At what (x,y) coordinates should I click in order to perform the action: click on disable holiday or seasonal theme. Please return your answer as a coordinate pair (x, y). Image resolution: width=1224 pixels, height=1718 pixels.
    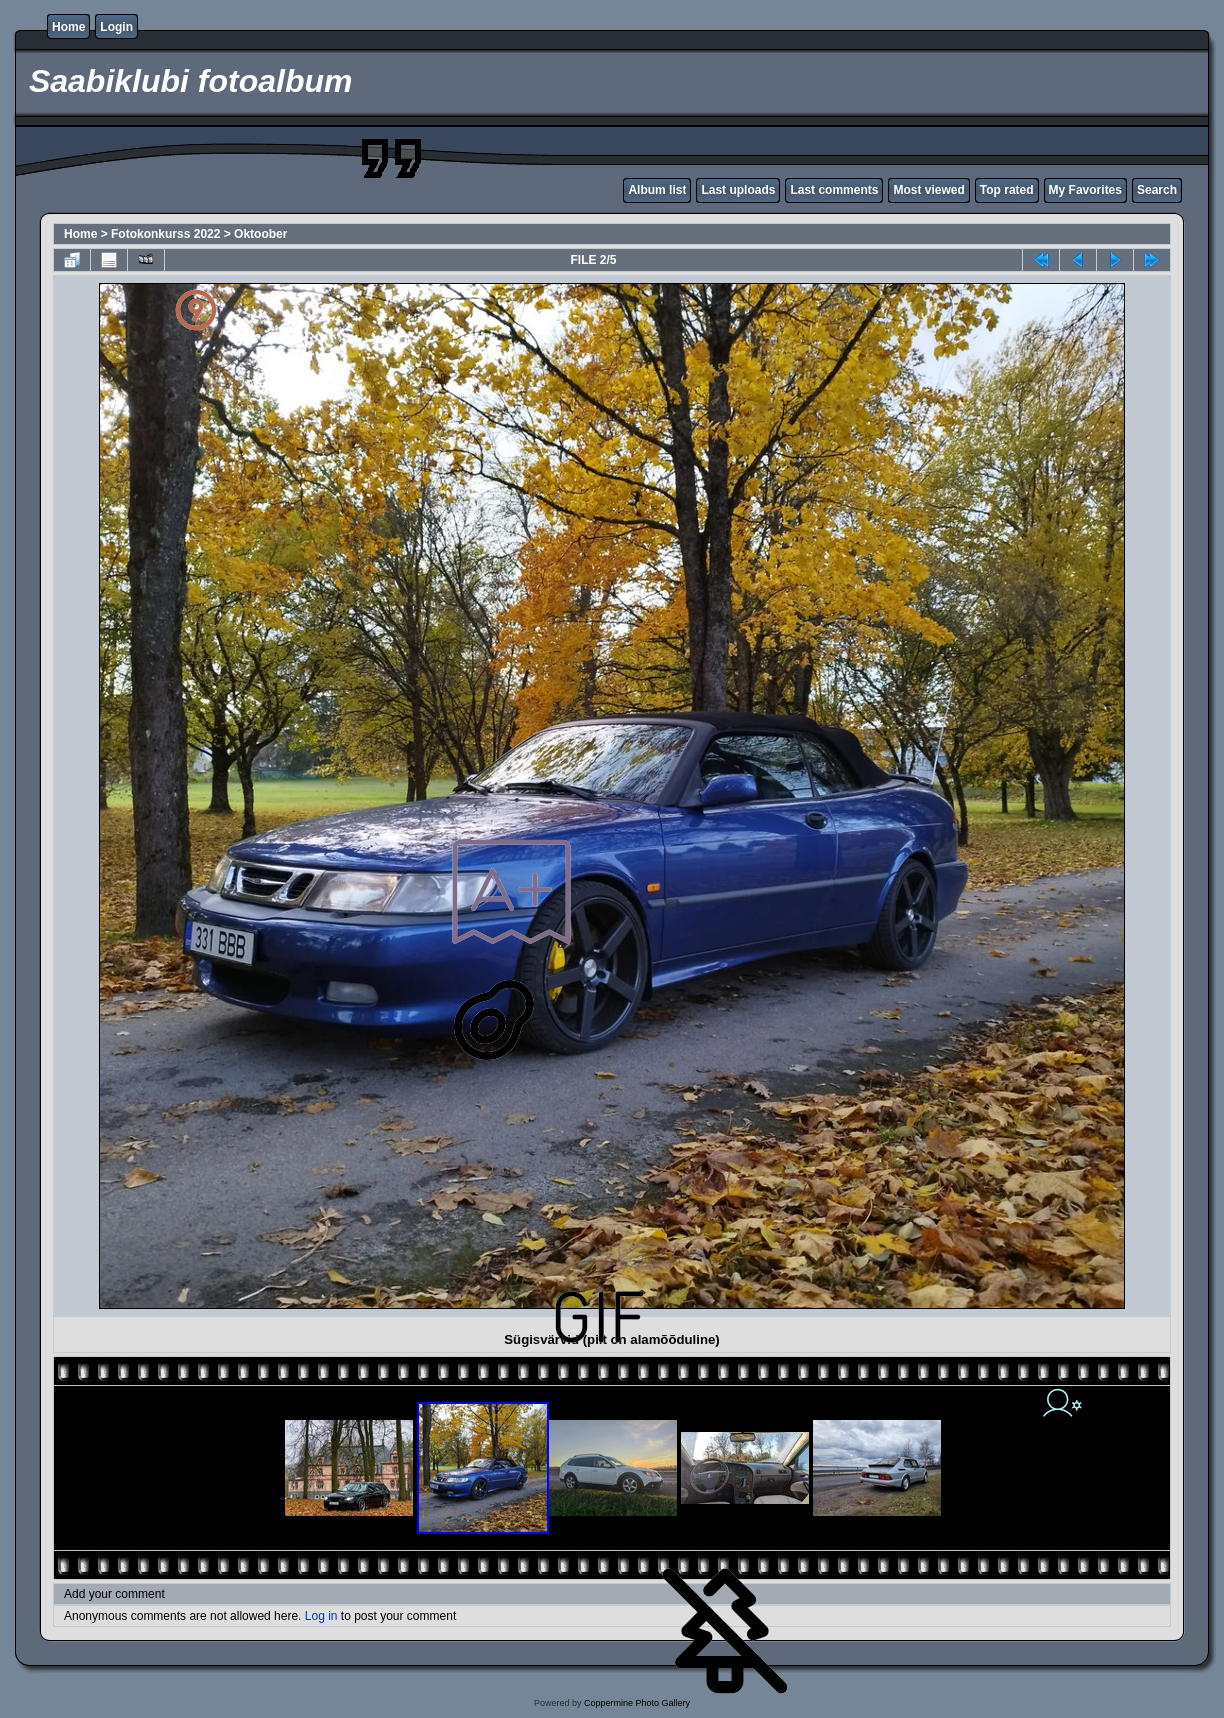
    Looking at the image, I should click on (725, 1631).